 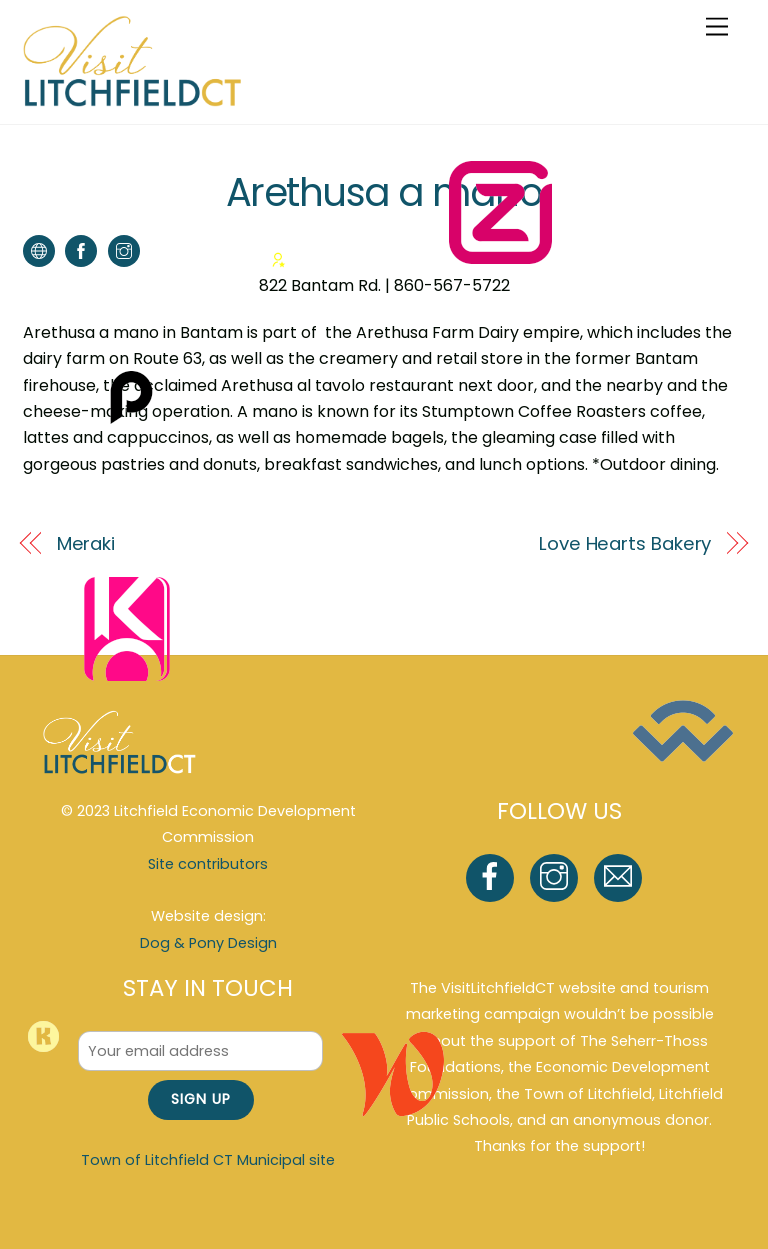 I want to click on visit welcome to the jungle job platform, so click(x=393, y=1074).